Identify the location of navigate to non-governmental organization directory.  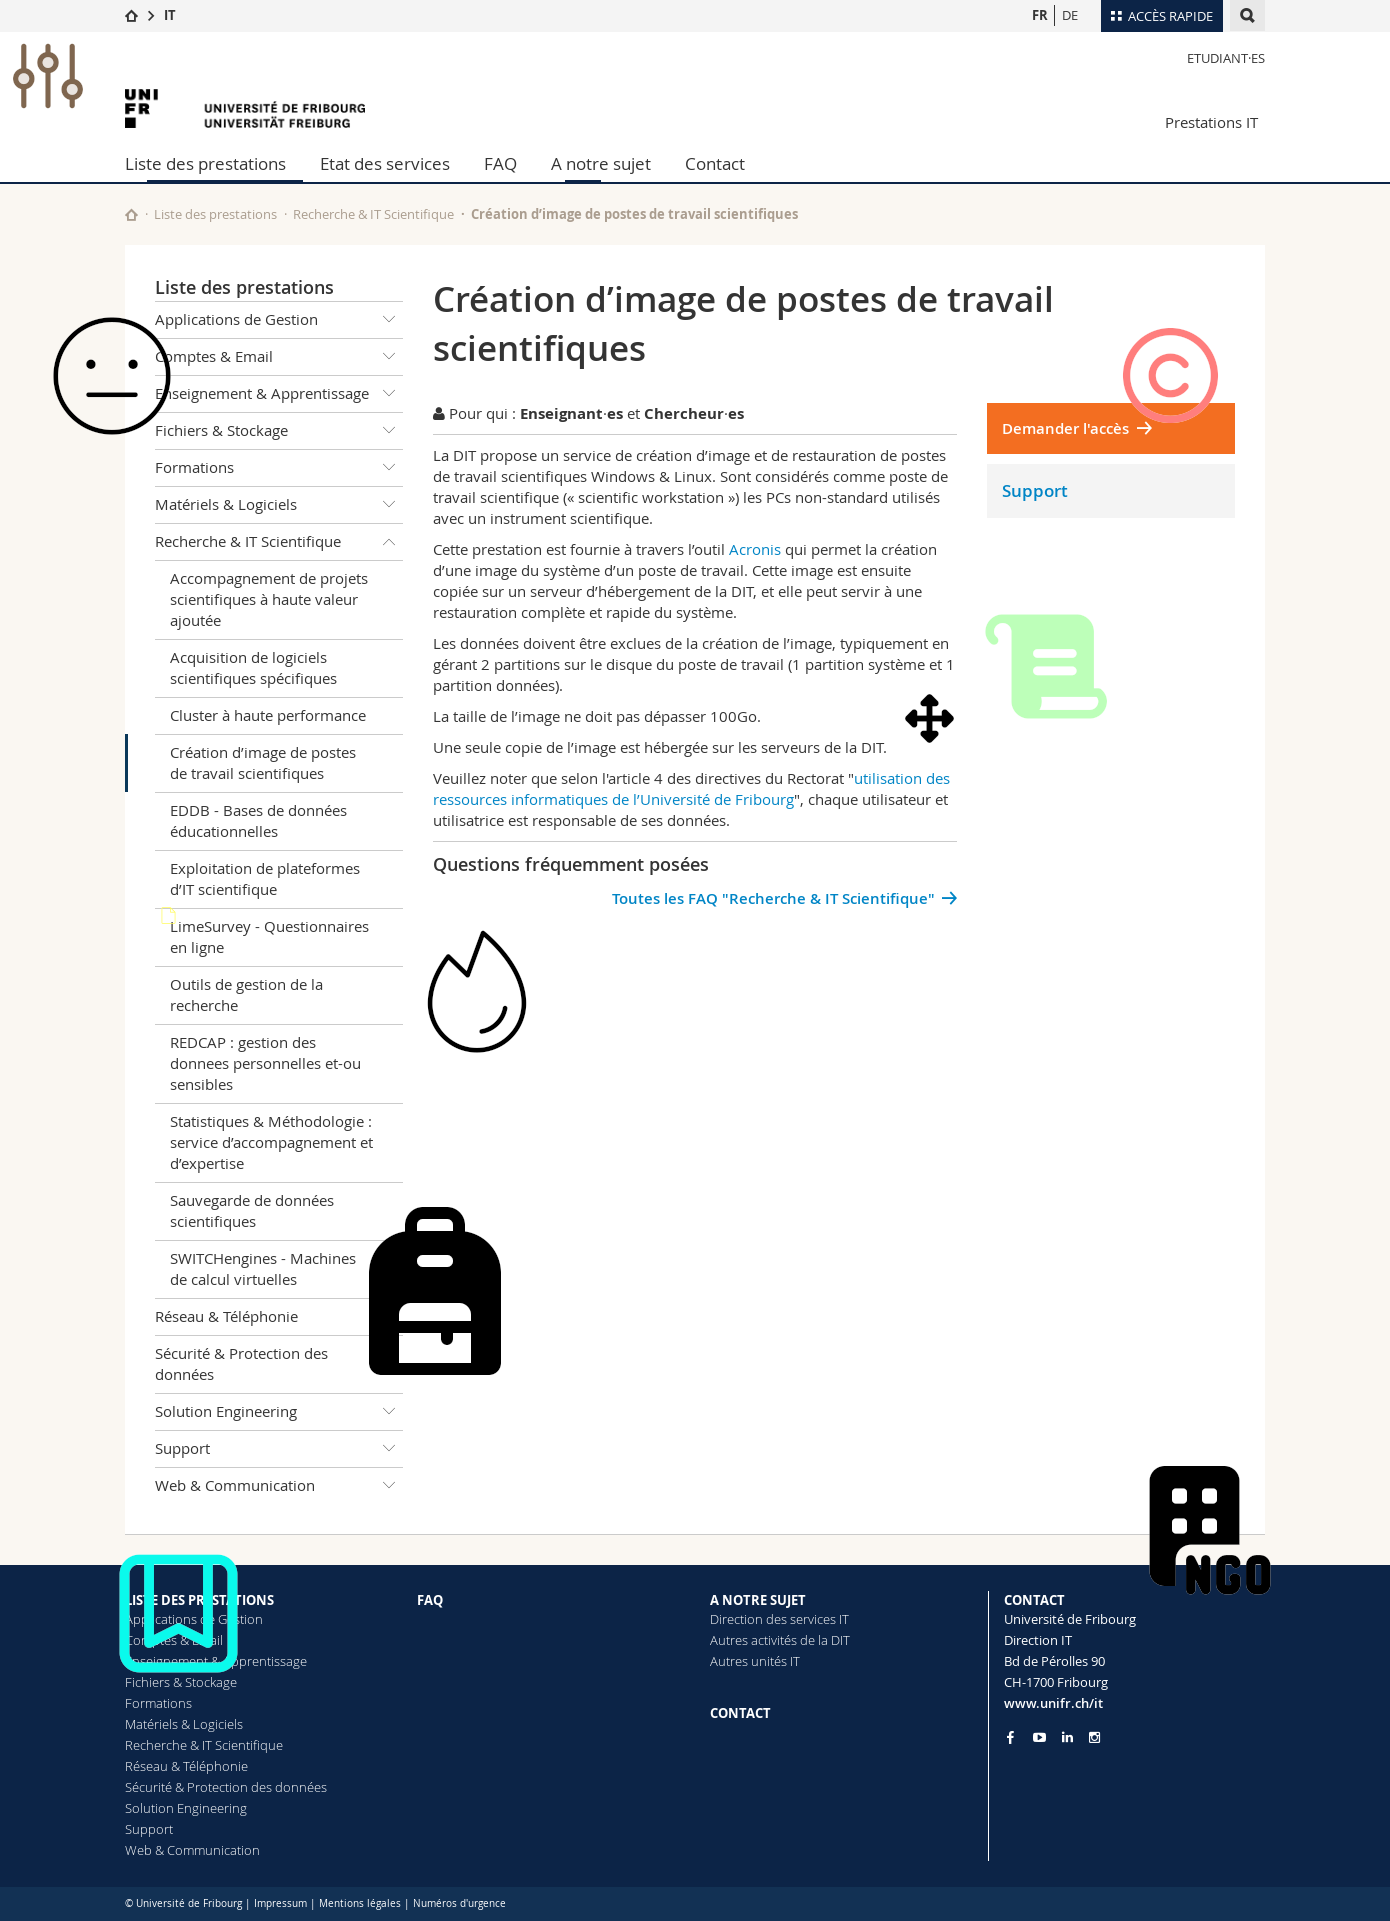
(1202, 1526).